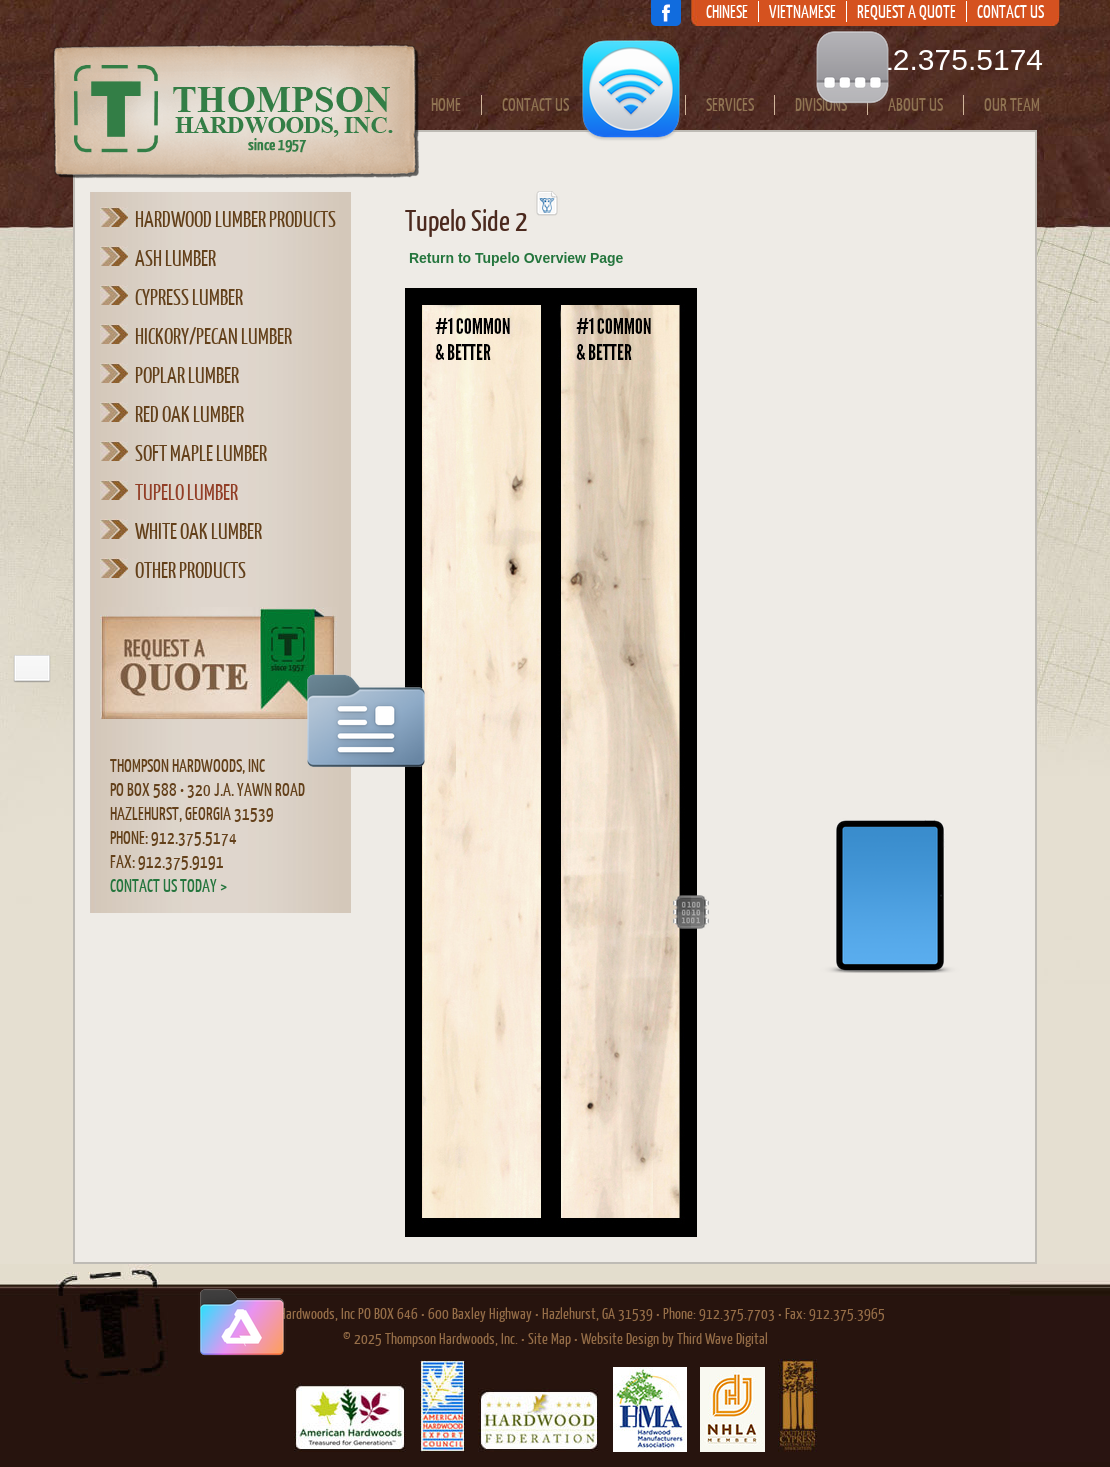 The image size is (1110, 1467). What do you see at coordinates (631, 89) in the screenshot?
I see `open AirPort Utility to manage wireless network settings` at bounding box center [631, 89].